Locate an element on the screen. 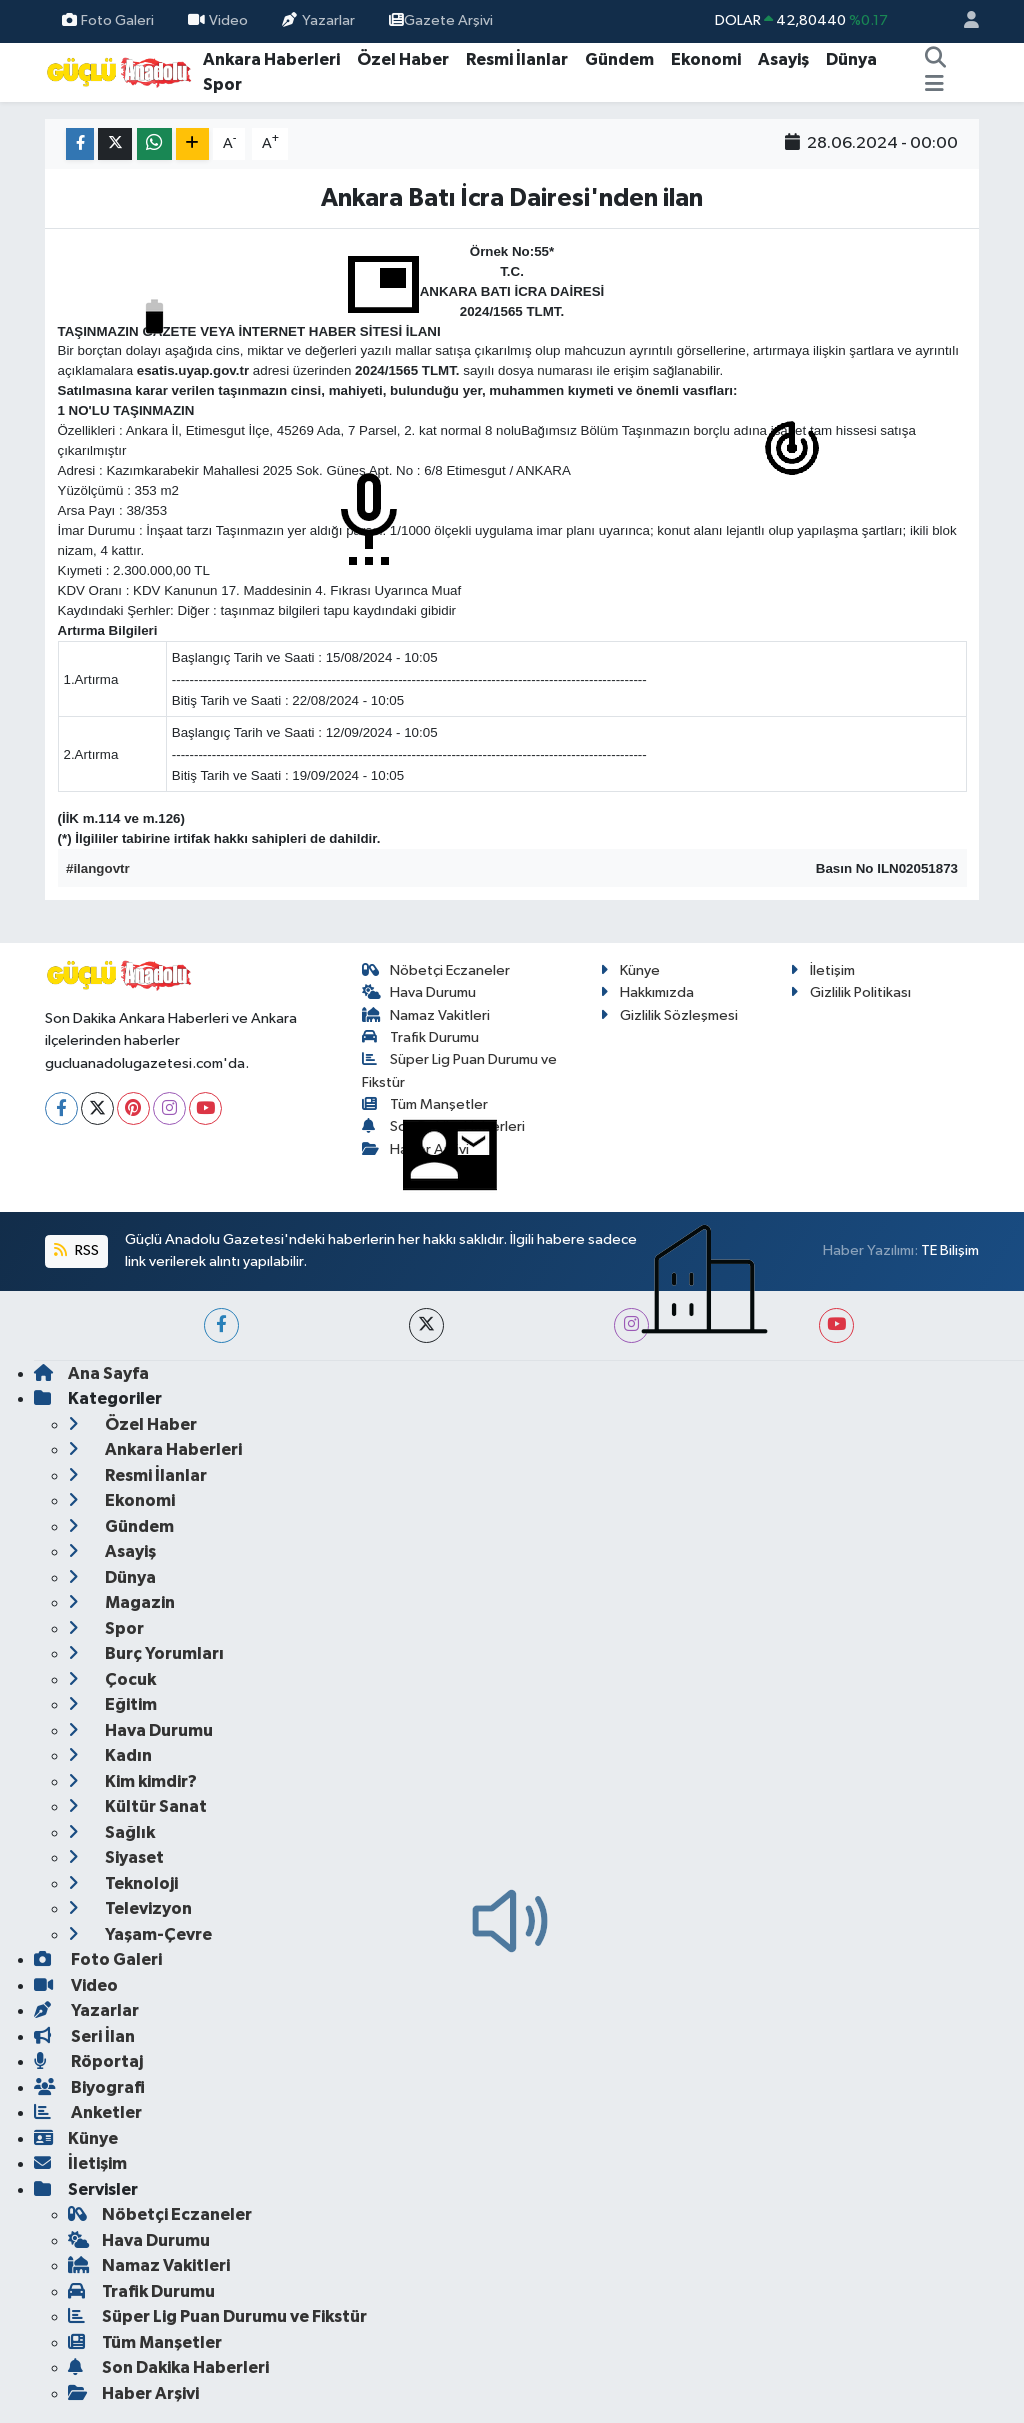 The image size is (1024, 2423). adjust audio volume to medium level is located at coordinates (510, 1921).